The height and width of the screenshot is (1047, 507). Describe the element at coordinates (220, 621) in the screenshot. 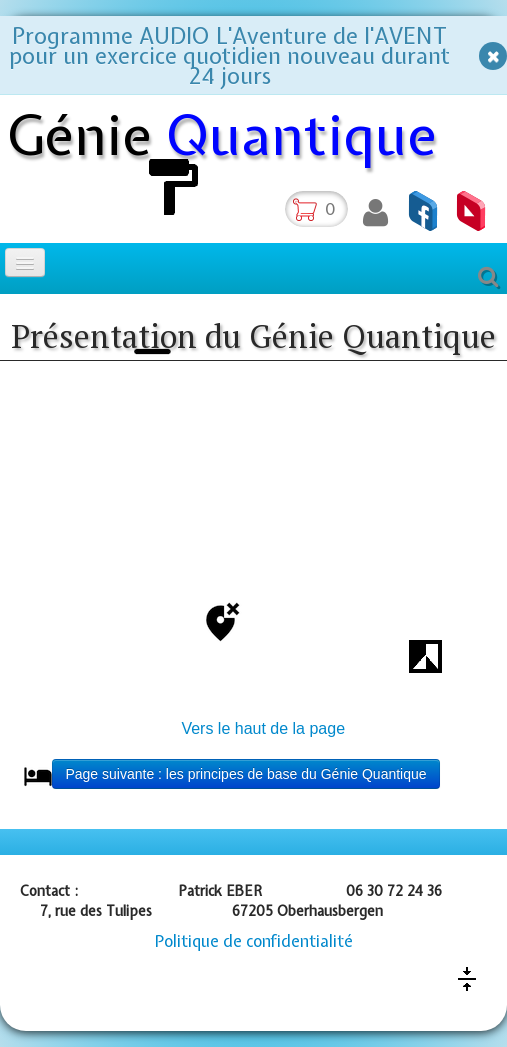

I see `remove a saved location pin` at that location.